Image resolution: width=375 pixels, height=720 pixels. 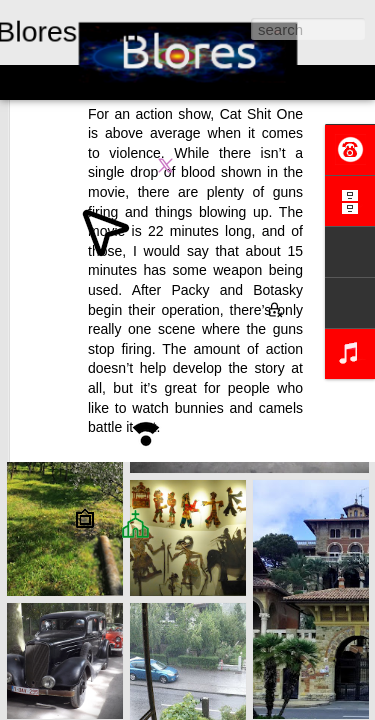 What do you see at coordinates (85, 519) in the screenshot?
I see `add a frame or border to an image` at bounding box center [85, 519].